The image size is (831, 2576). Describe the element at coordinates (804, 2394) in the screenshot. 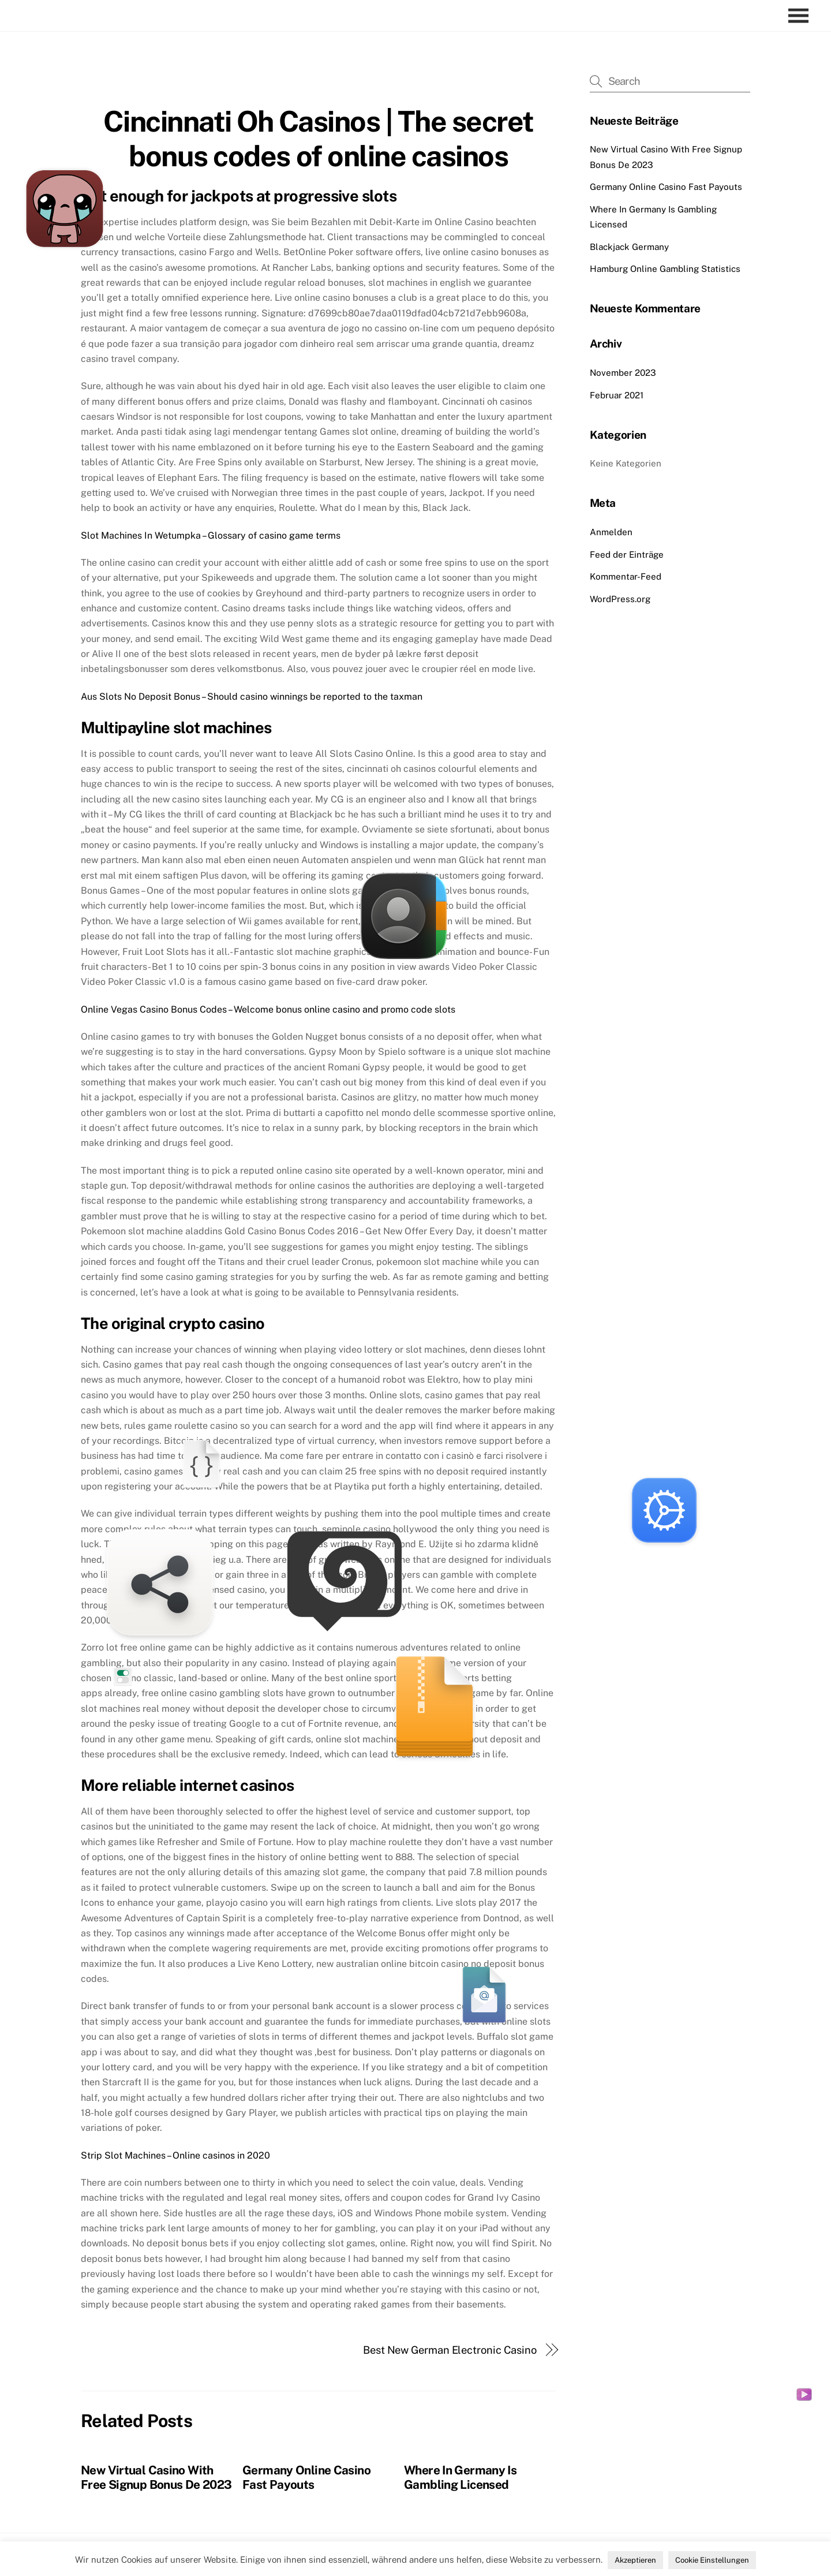

I see `open the video player app` at that location.